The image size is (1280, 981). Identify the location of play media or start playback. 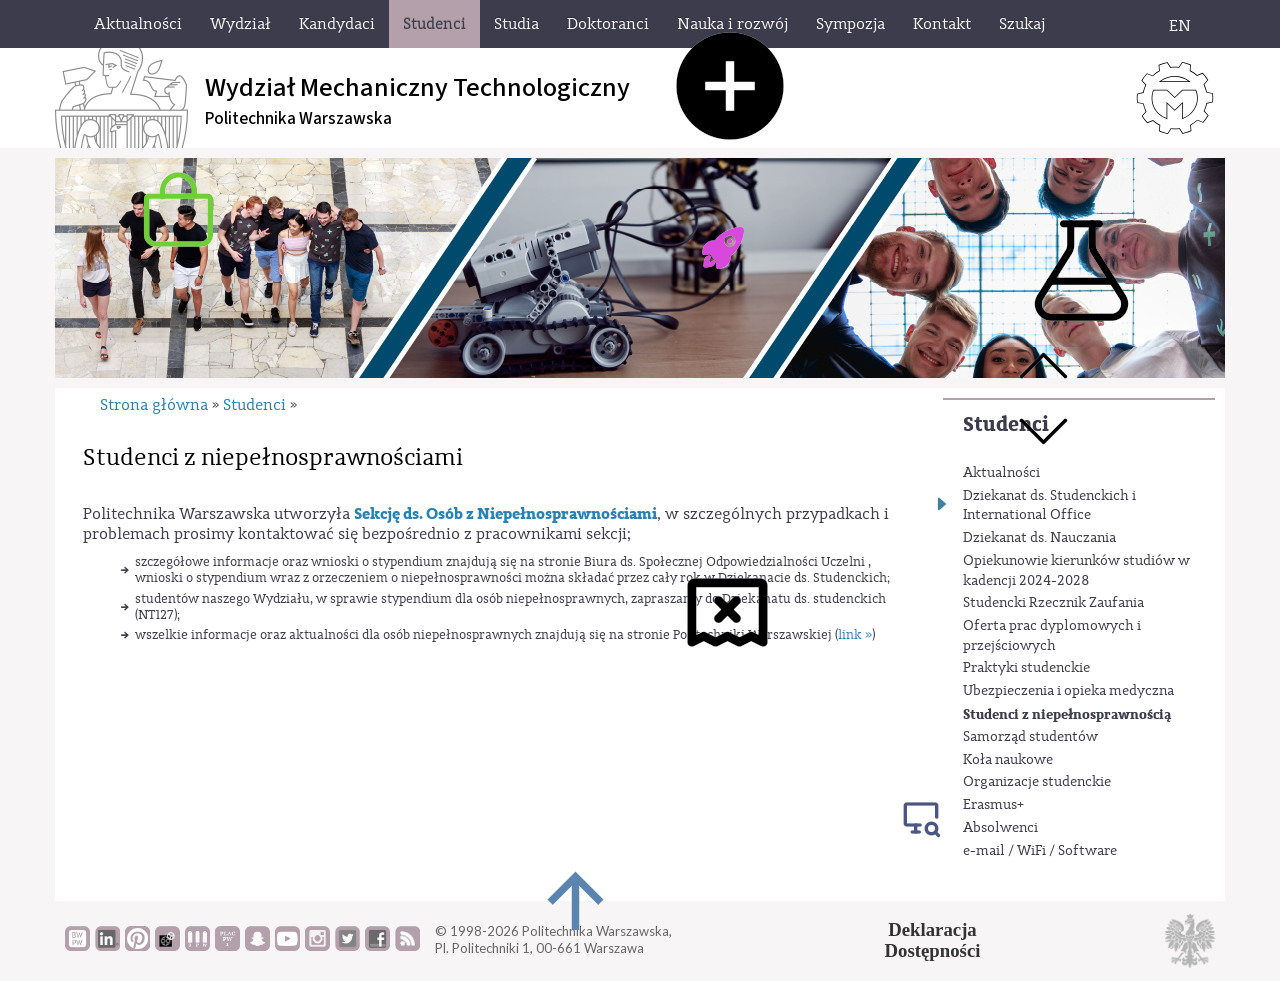
(942, 504).